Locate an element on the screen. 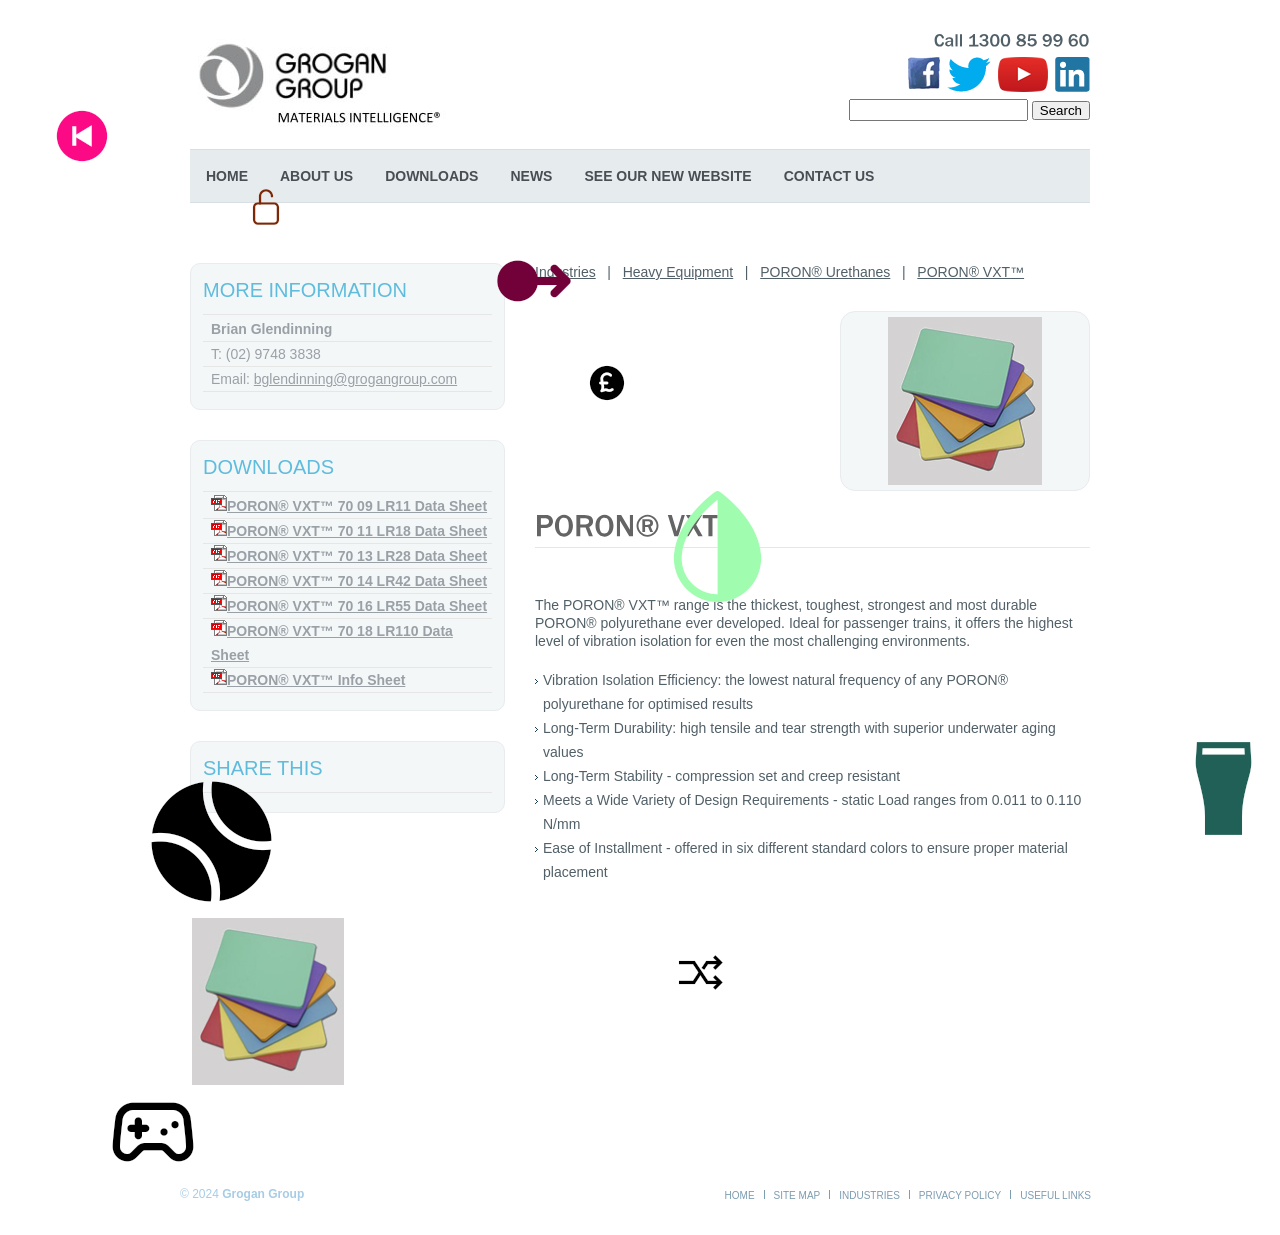  view amount in British pounds is located at coordinates (607, 383).